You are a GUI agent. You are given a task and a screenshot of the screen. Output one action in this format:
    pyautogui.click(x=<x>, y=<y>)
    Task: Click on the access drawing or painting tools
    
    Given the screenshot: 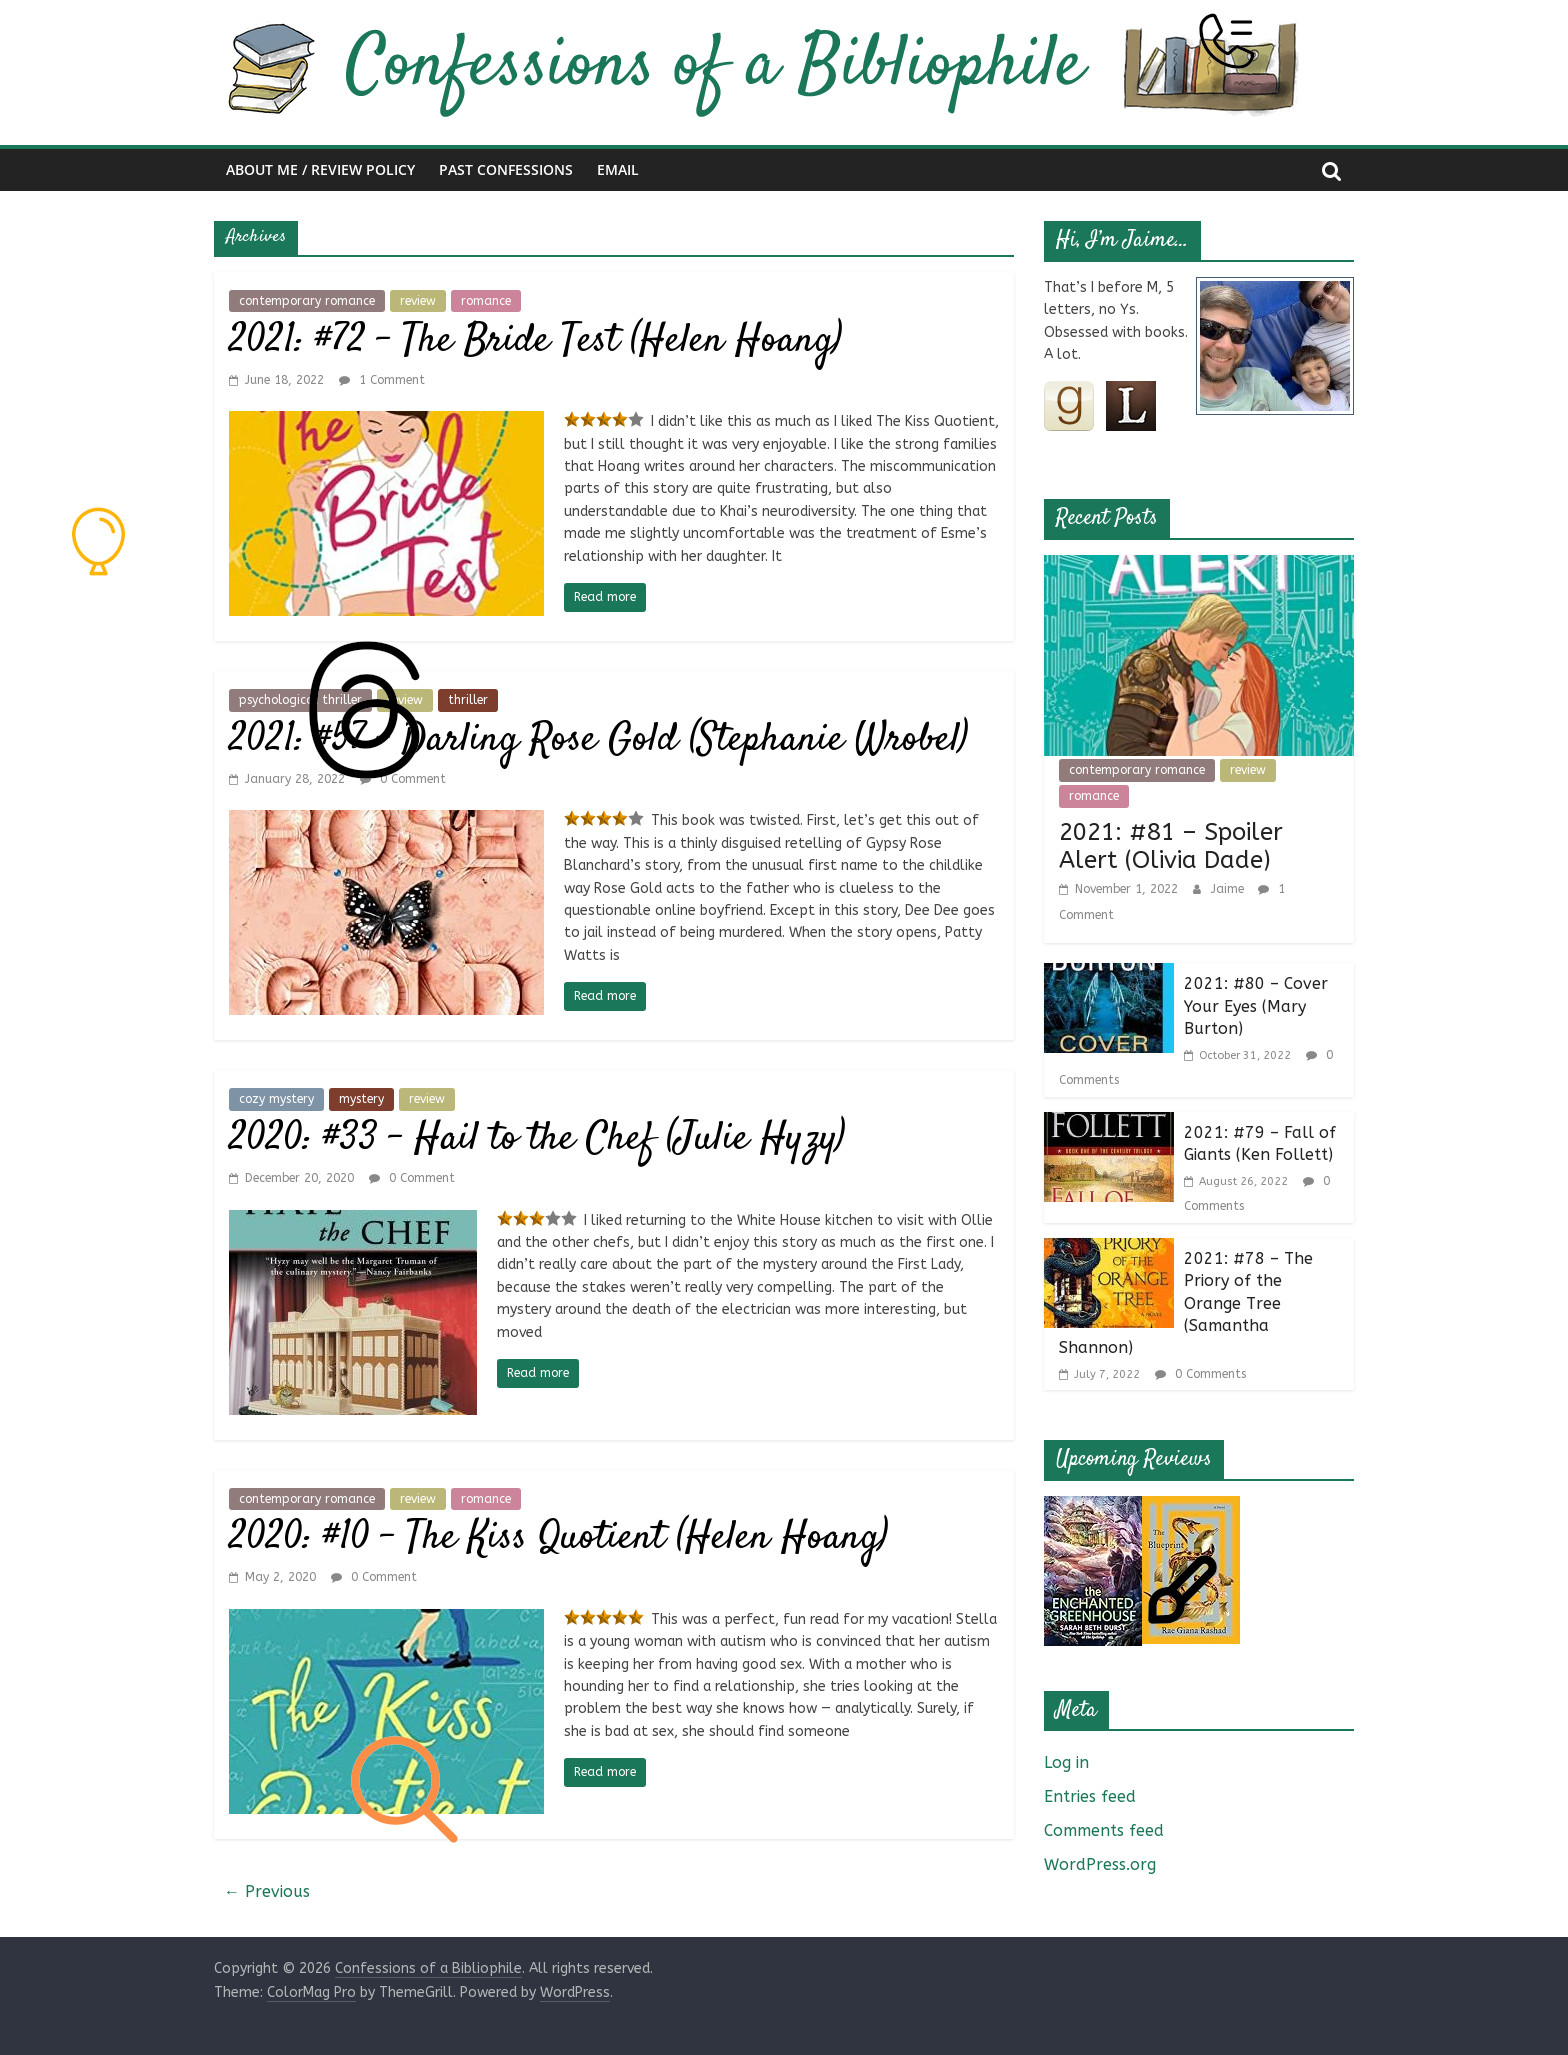 What is the action you would take?
    pyautogui.click(x=1182, y=1589)
    